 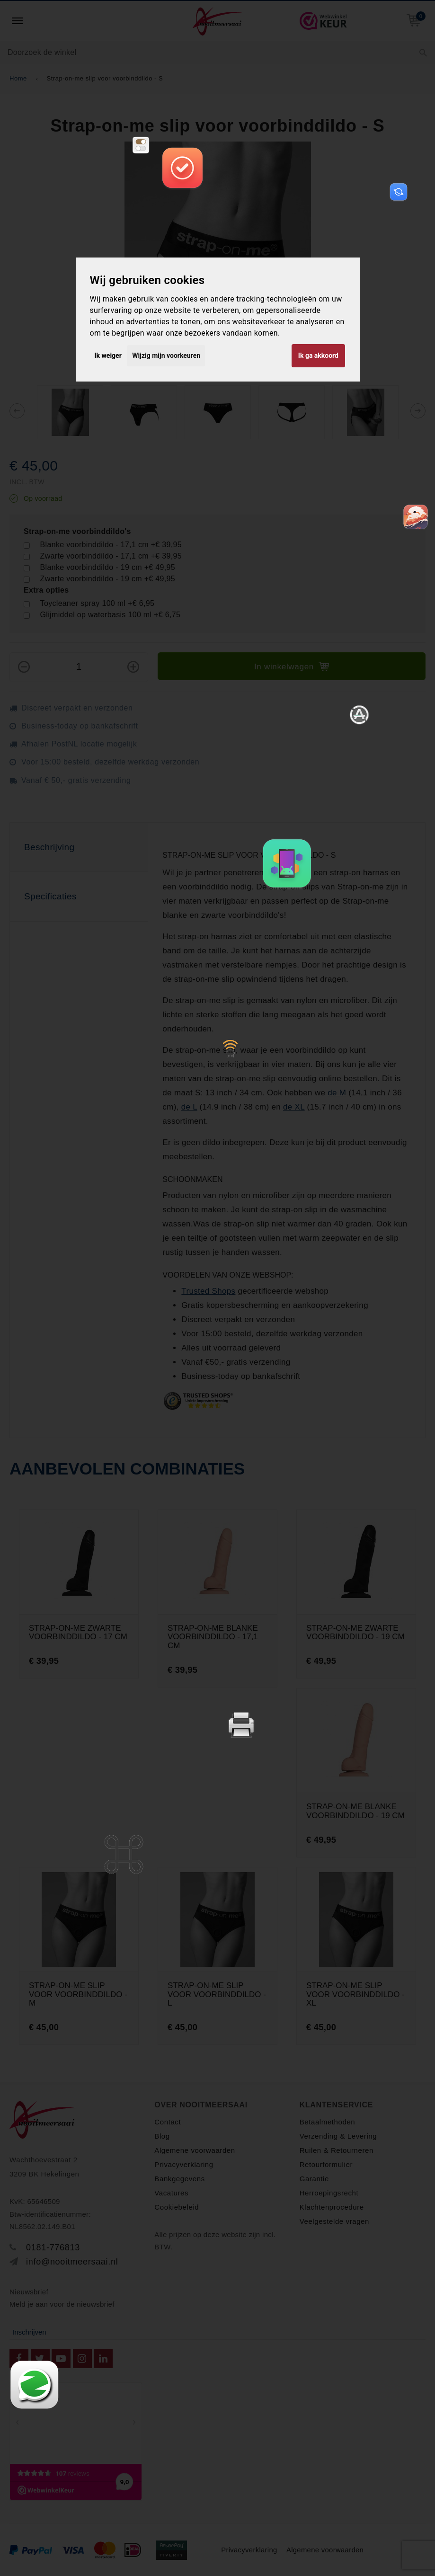 What do you see at coordinates (141, 145) in the screenshot?
I see `open unity tweak tool settings` at bounding box center [141, 145].